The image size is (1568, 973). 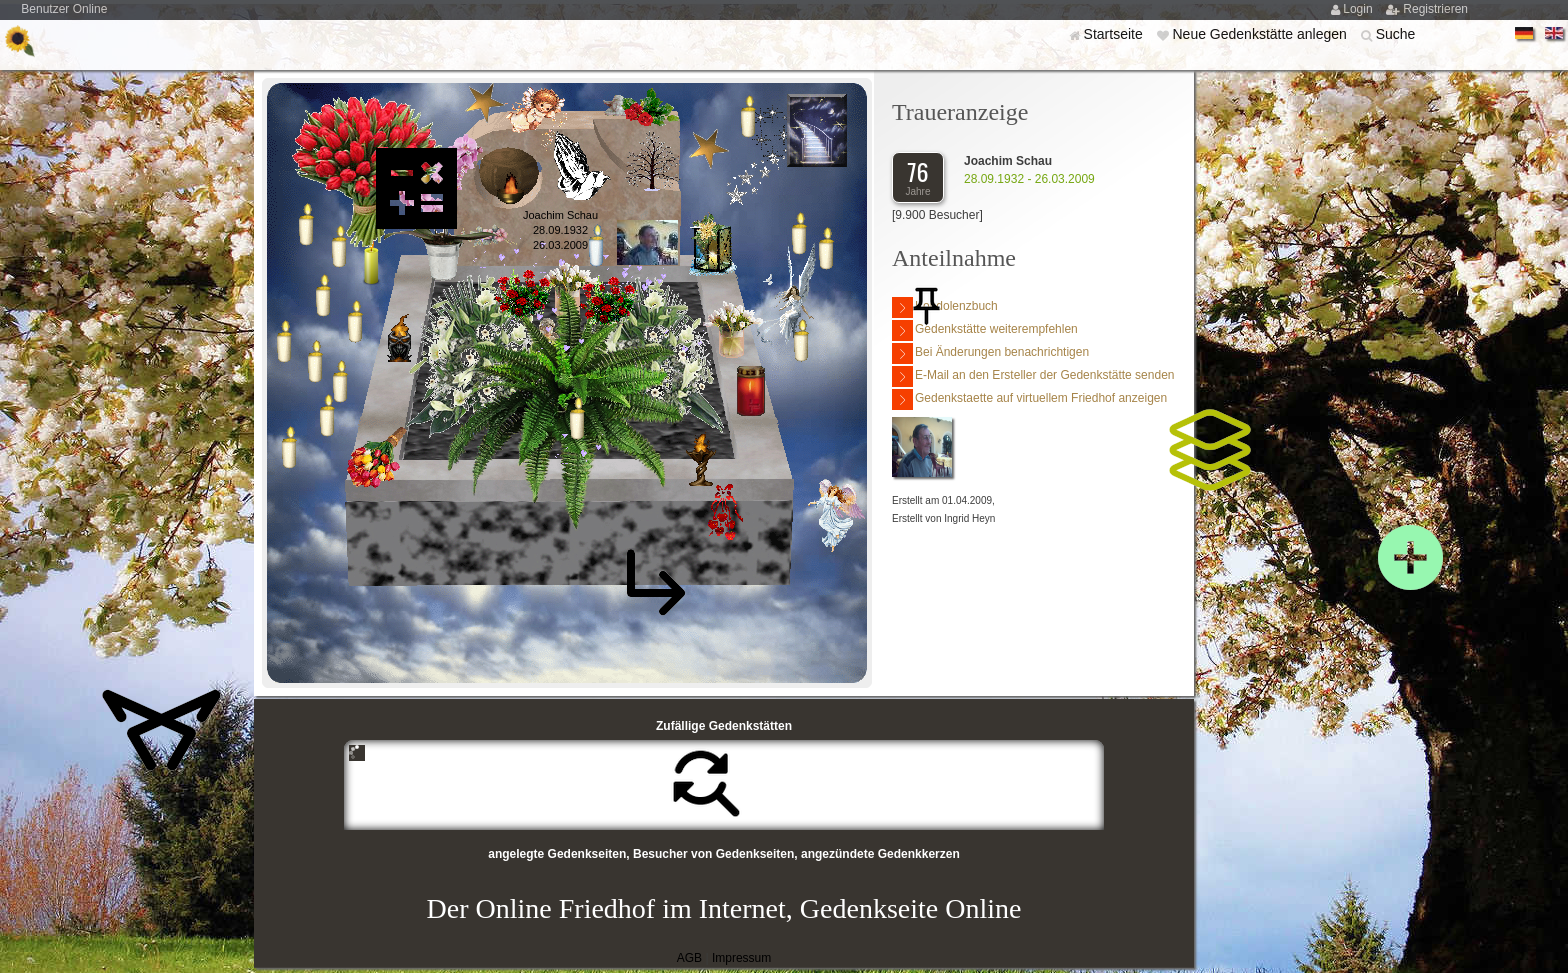 What do you see at coordinates (704, 781) in the screenshot?
I see `find and replace text or content` at bounding box center [704, 781].